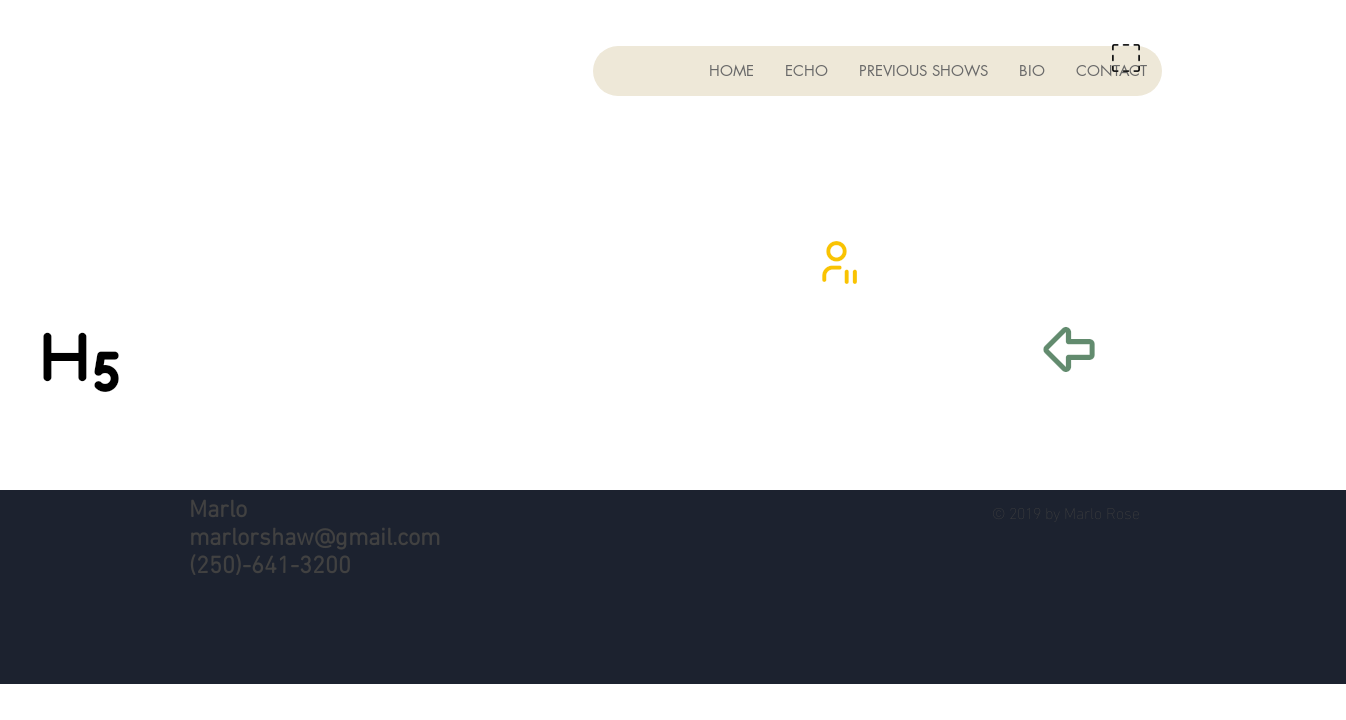 Image resolution: width=1346 pixels, height=720 pixels. I want to click on select or highlight an area, so click(1126, 58).